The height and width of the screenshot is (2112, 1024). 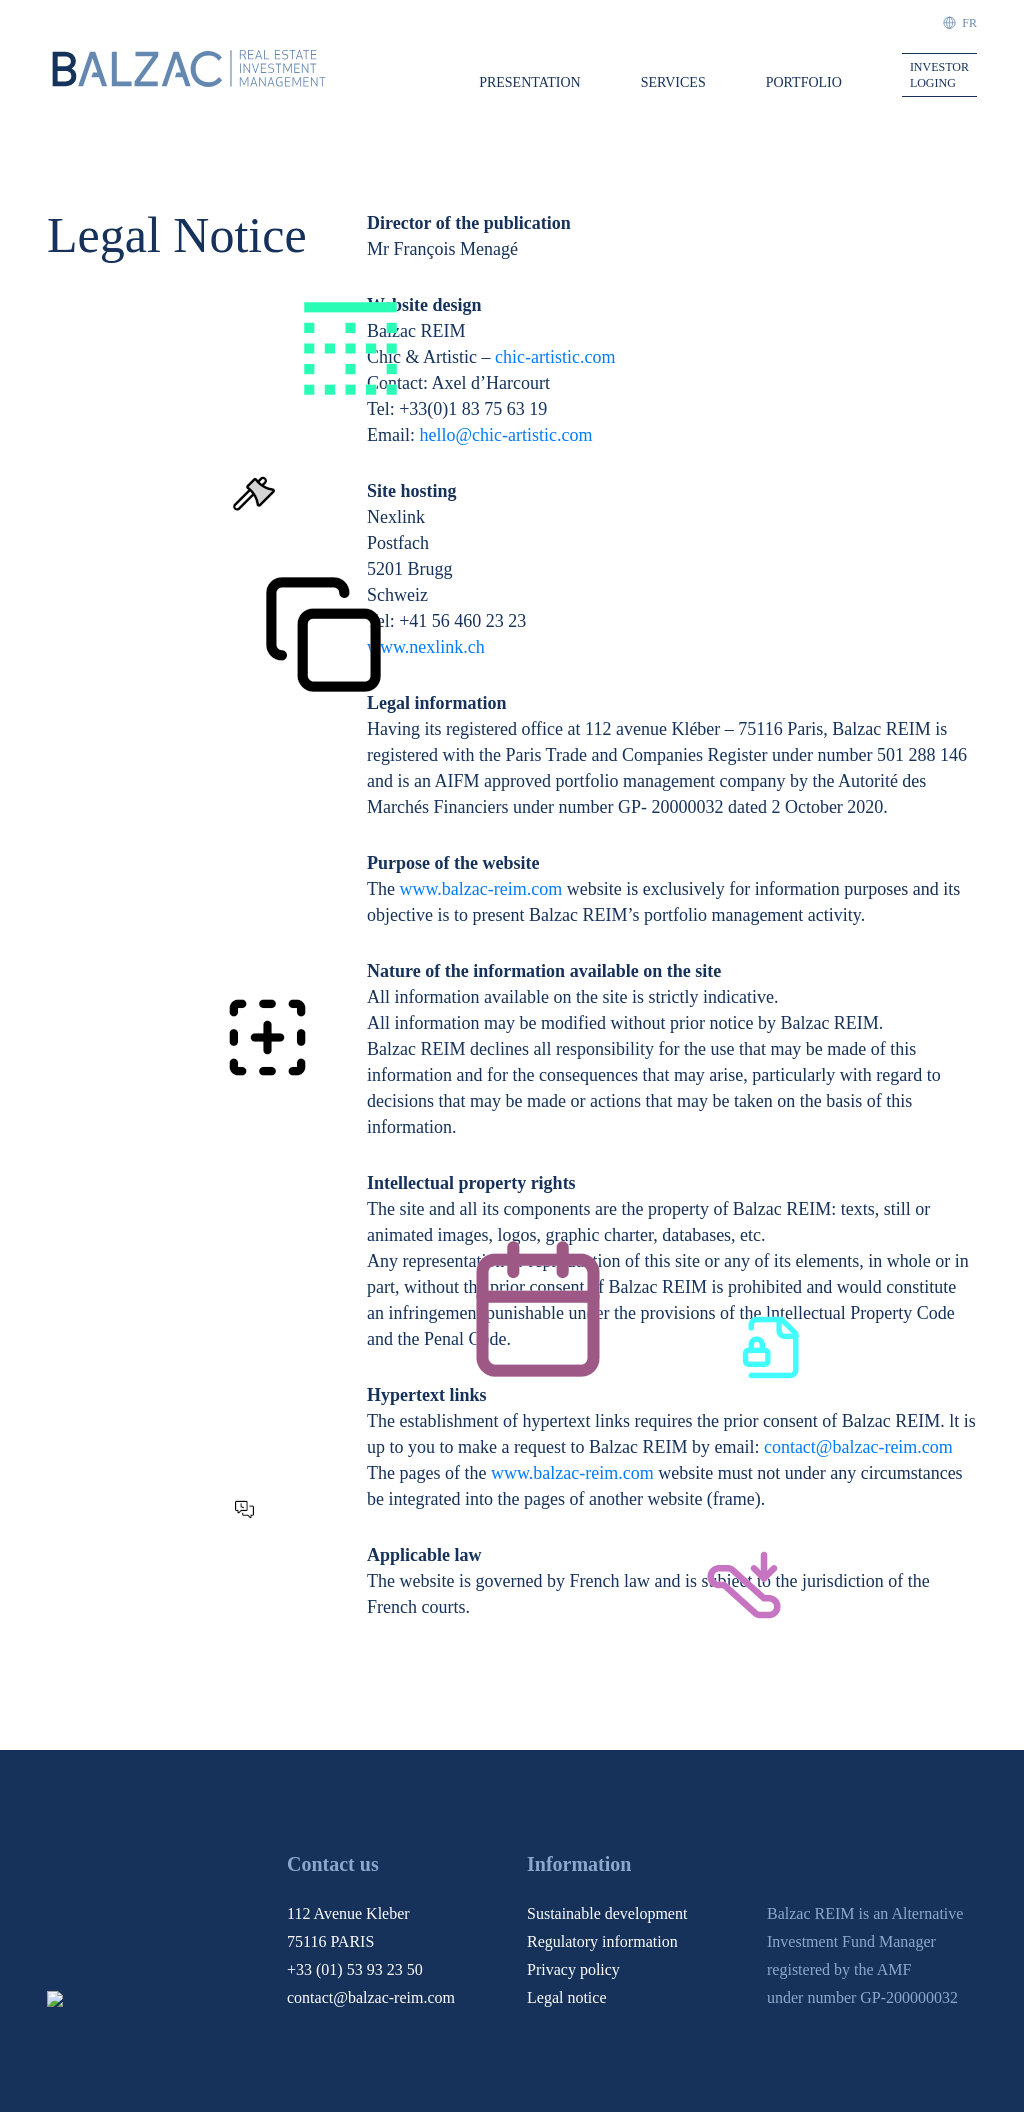 I want to click on indicates escalator going down, so click(x=744, y=1585).